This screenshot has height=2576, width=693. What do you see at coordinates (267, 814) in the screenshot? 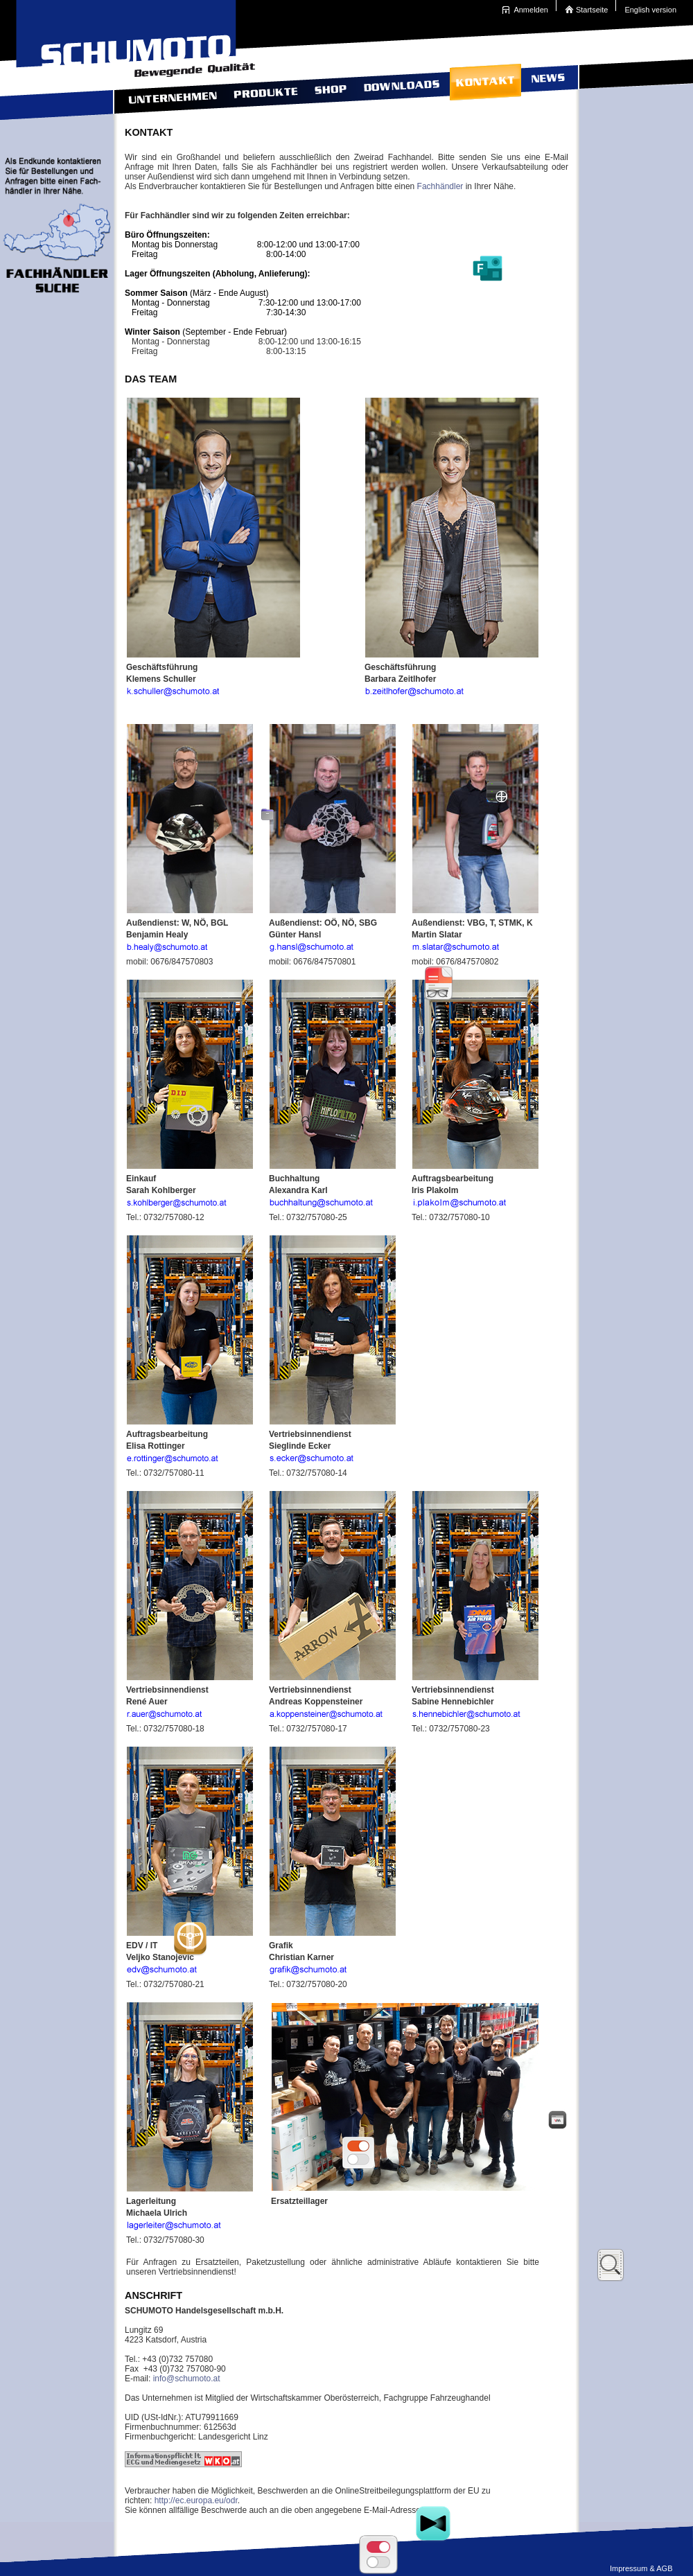
I see `open the file manager application` at bounding box center [267, 814].